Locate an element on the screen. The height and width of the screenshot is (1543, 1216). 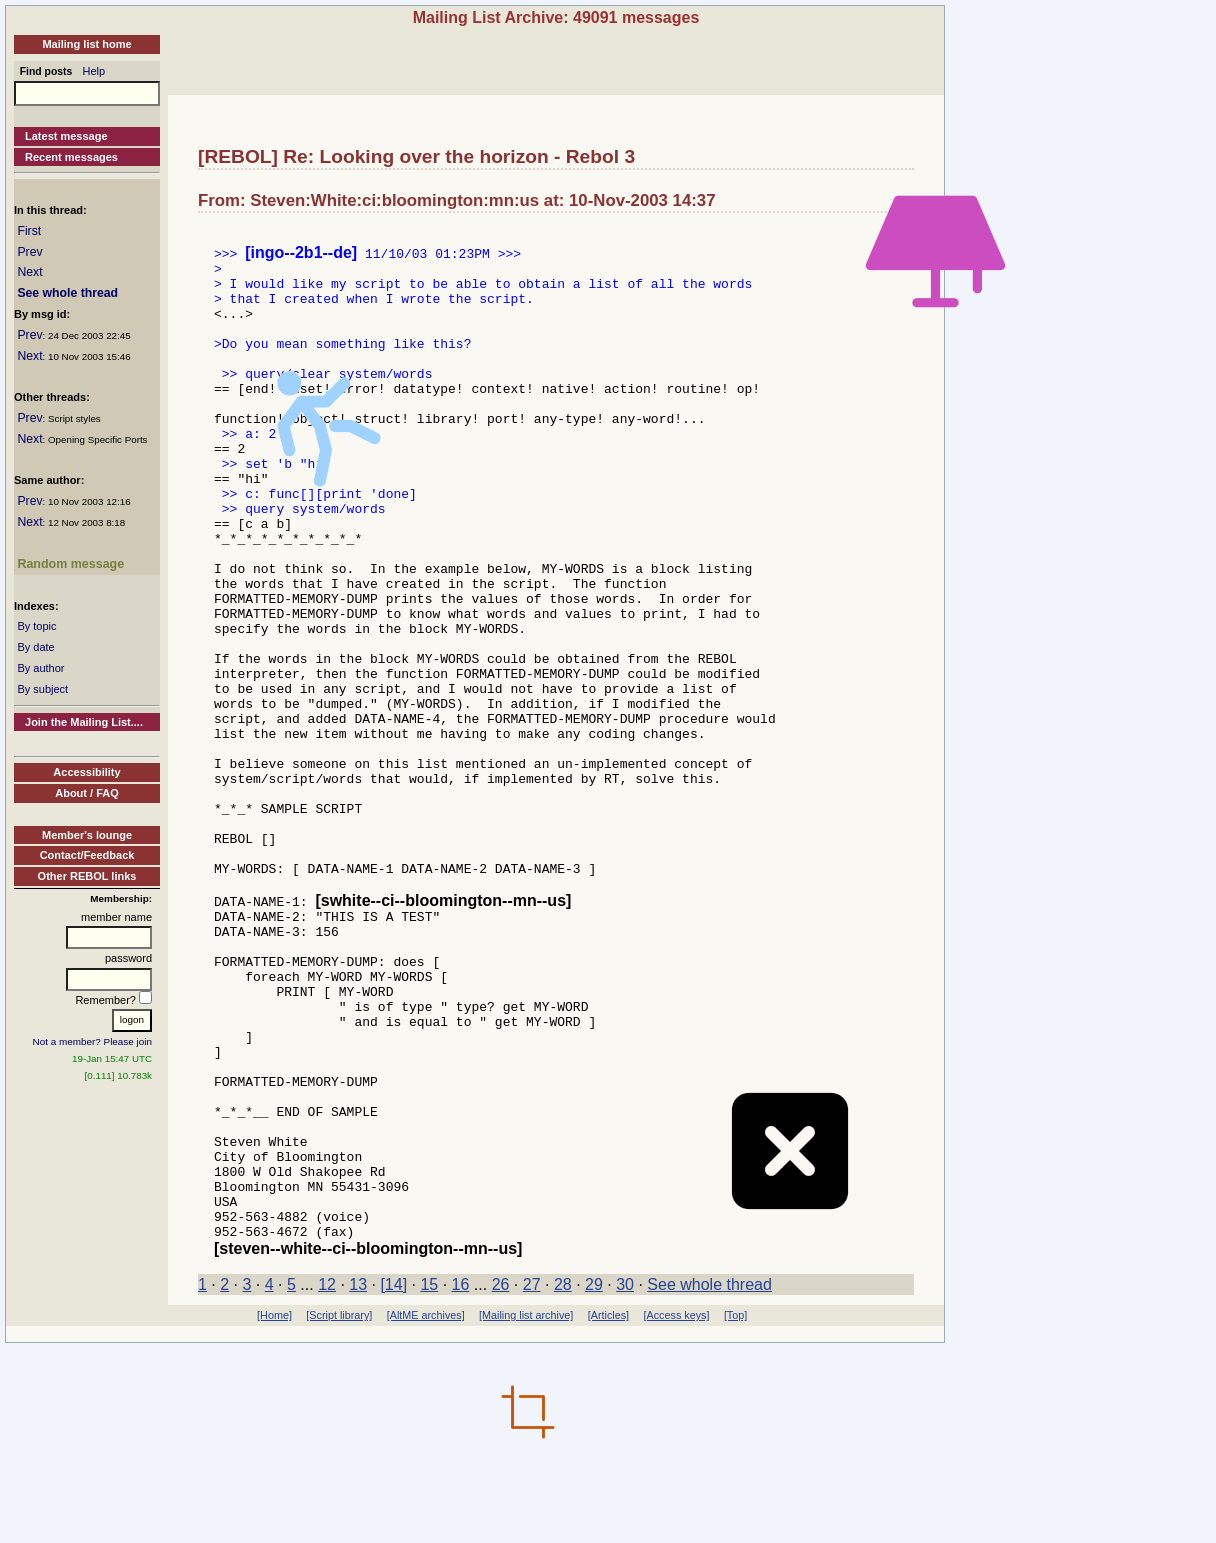
indicates a fall hazard or warning is located at coordinates (326, 426).